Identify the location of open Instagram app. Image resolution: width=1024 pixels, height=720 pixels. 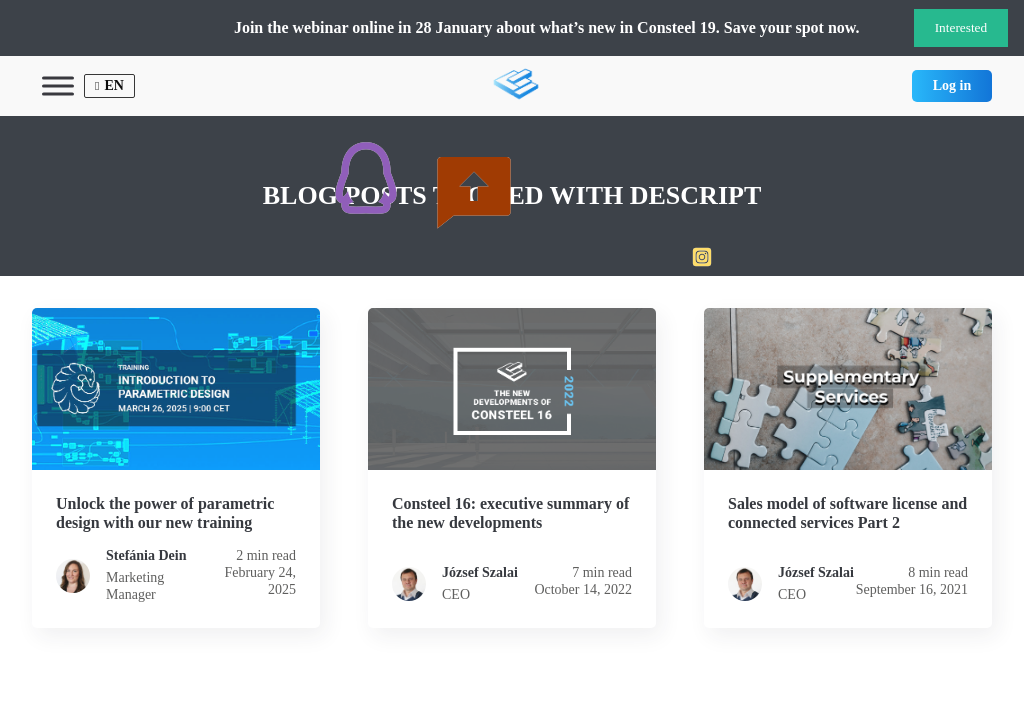
(702, 257).